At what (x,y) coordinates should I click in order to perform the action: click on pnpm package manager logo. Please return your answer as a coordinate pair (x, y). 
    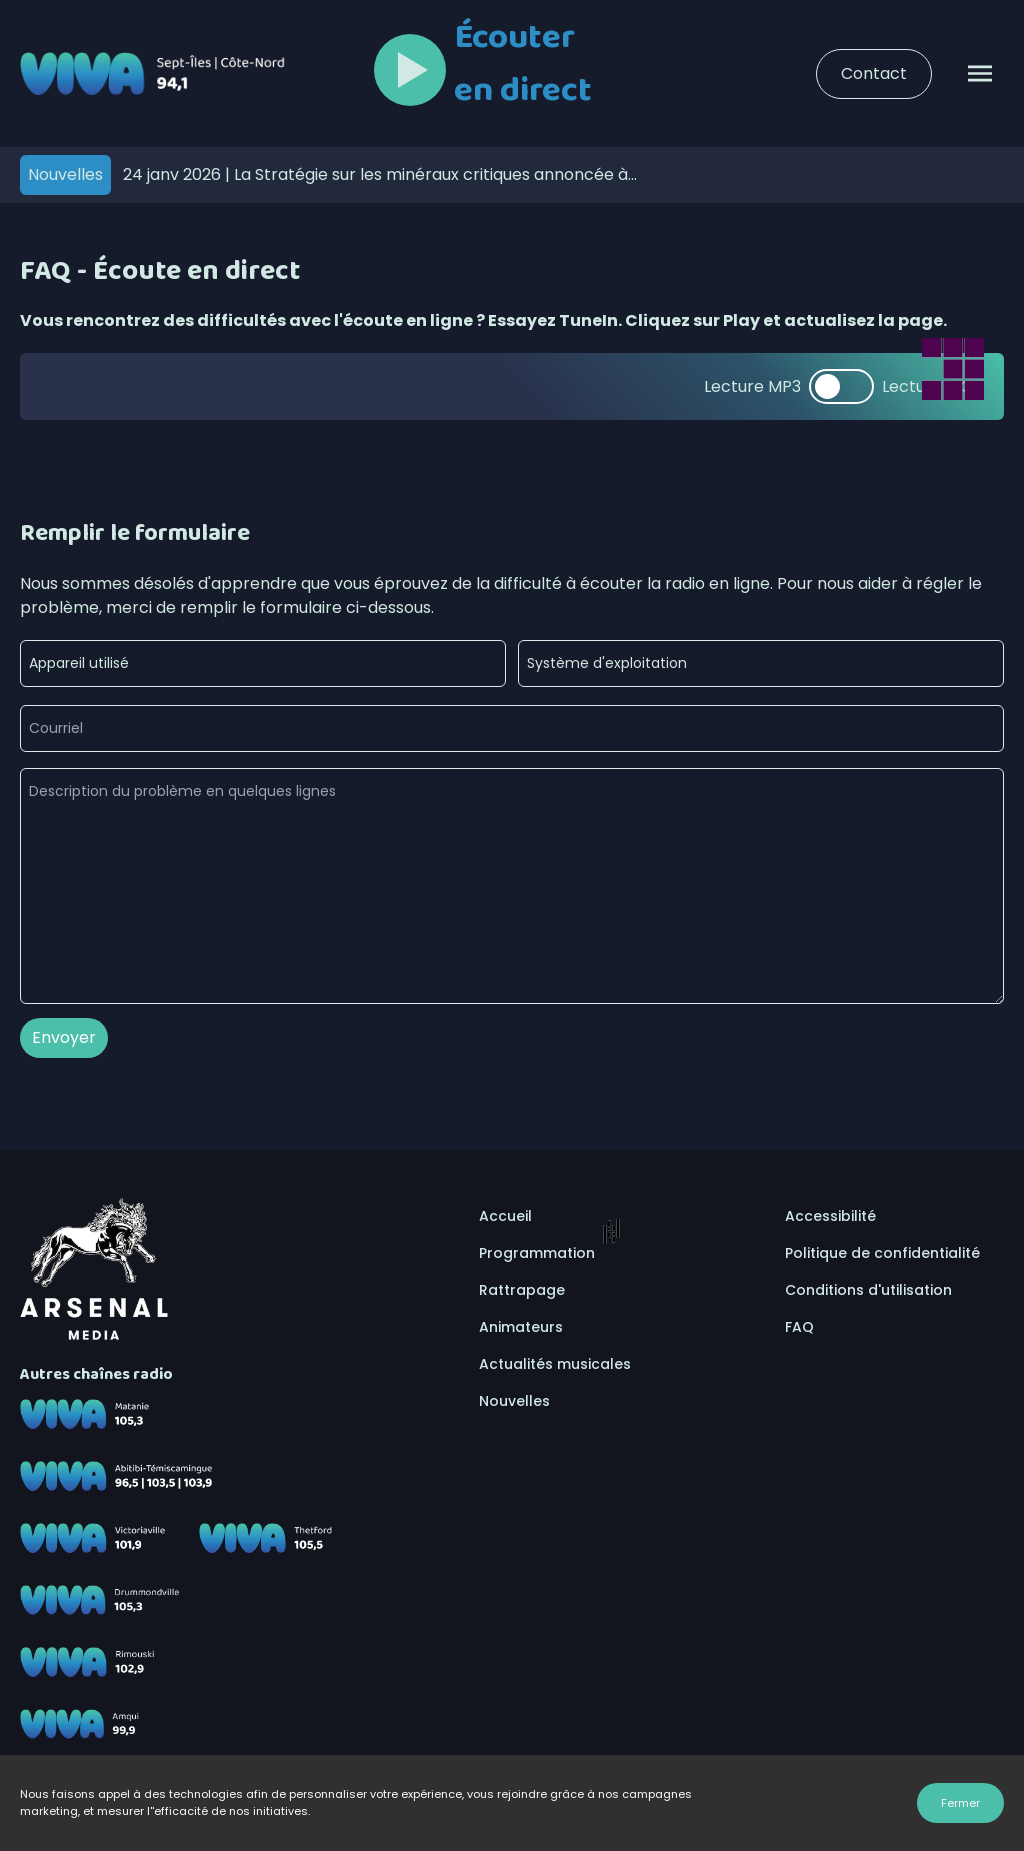
    Looking at the image, I should click on (953, 369).